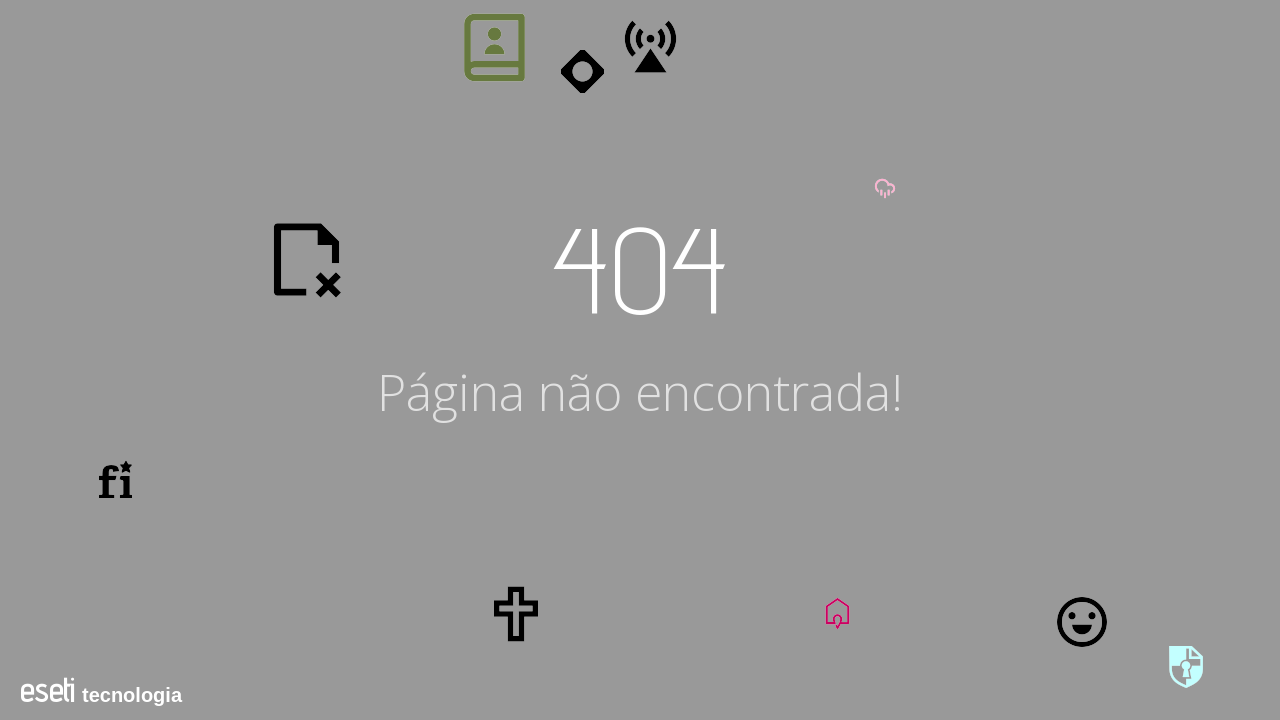  I want to click on open your contacts book, so click(494, 47).